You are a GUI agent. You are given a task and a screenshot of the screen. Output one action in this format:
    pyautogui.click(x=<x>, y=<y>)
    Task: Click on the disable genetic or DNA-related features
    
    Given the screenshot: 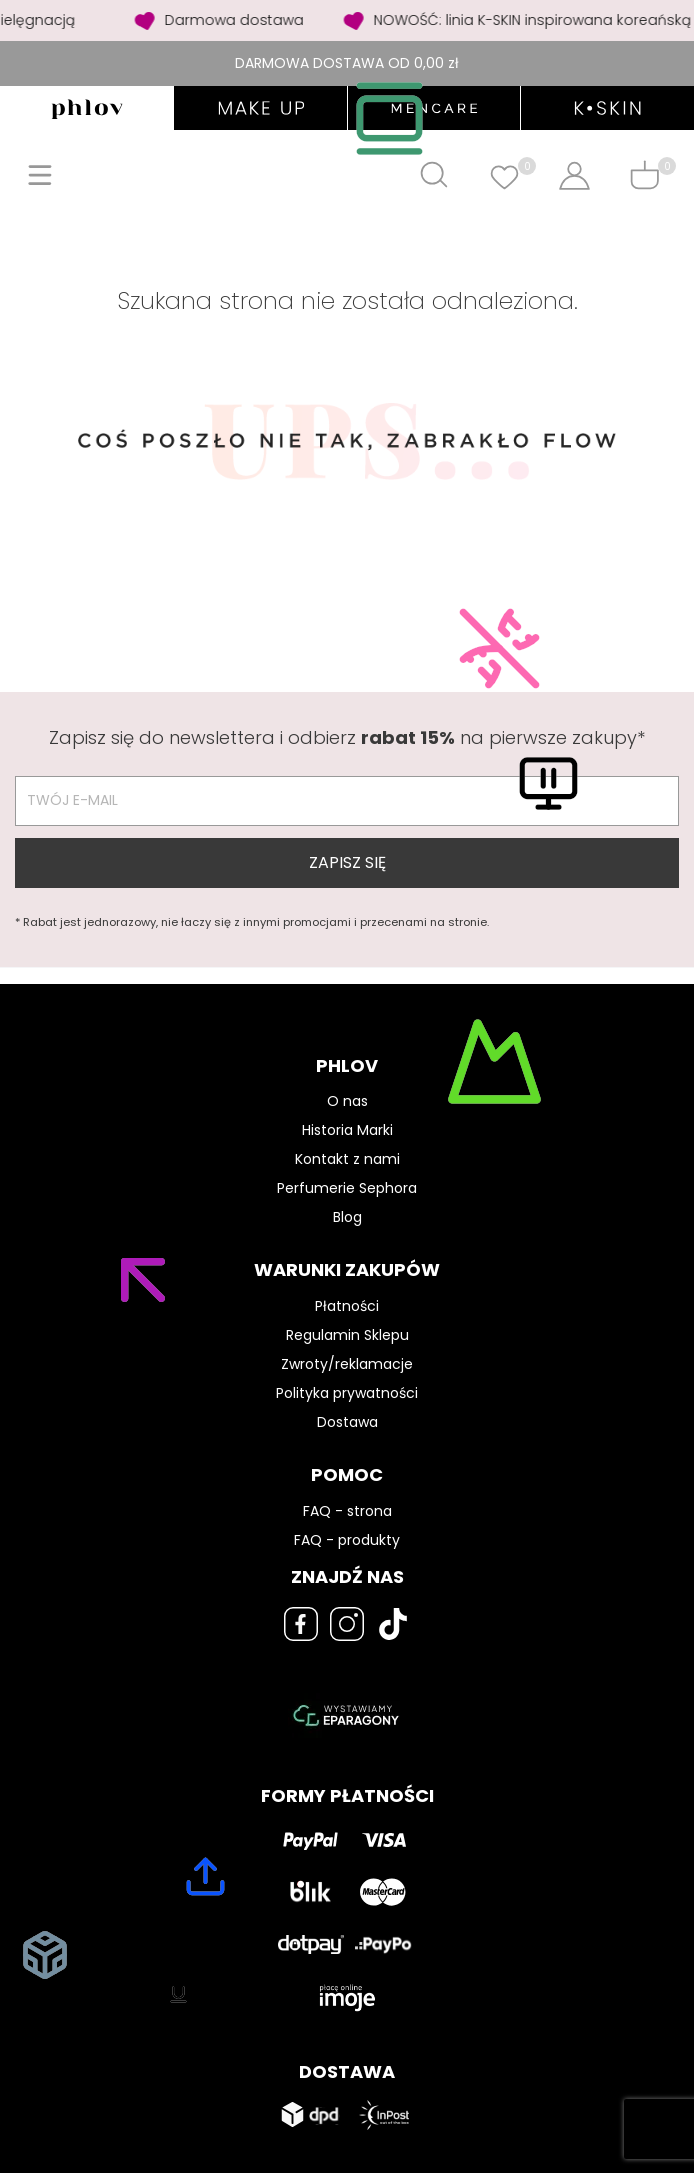 What is the action you would take?
    pyautogui.click(x=499, y=648)
    